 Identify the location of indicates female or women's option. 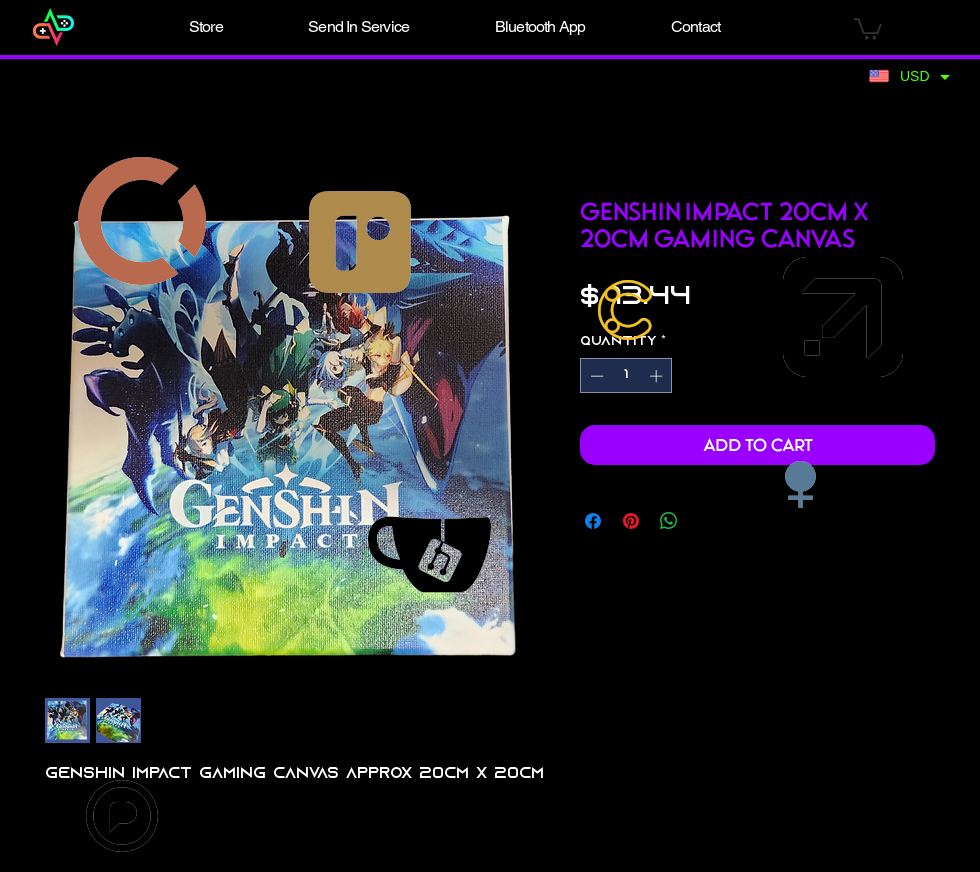
(800, 483).